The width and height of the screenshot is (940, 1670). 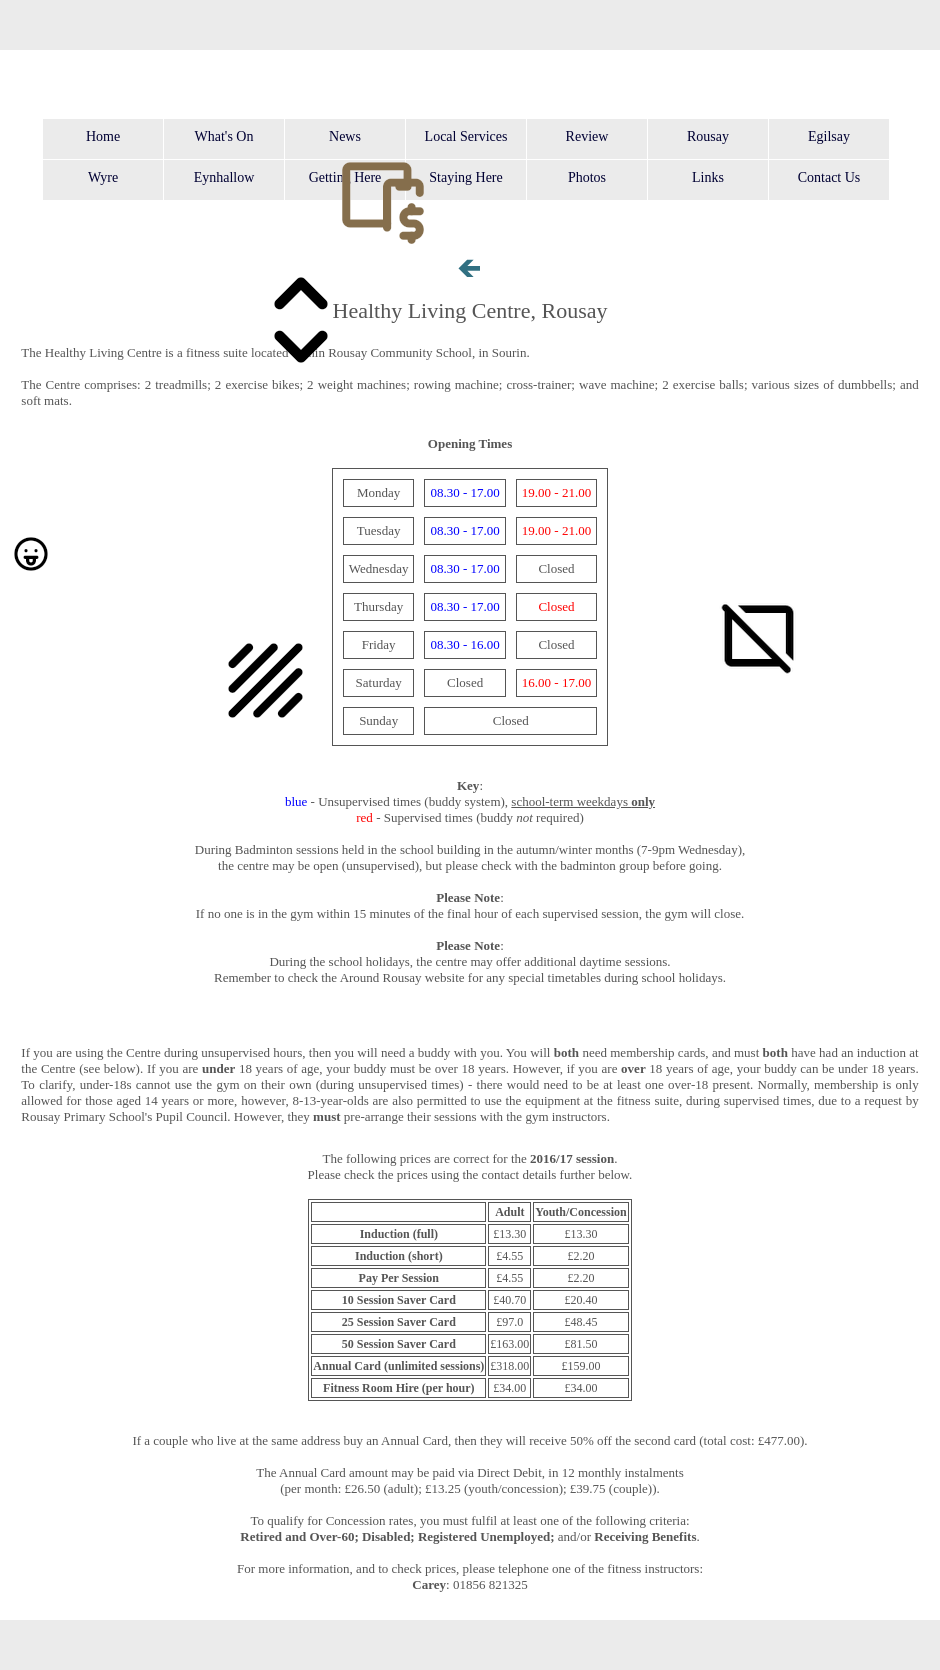 I want to click on expand or collapse a dropdown menu, so click(x=301, y=320).